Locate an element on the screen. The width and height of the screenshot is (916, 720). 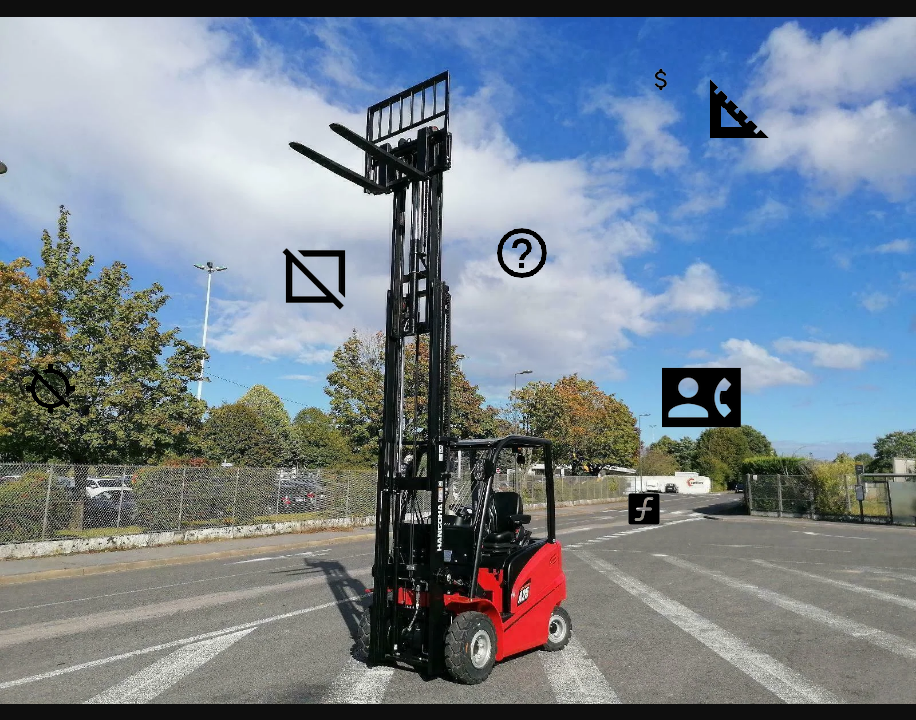
indicates browser not supported for this feature is located at coordinates (315, 276).